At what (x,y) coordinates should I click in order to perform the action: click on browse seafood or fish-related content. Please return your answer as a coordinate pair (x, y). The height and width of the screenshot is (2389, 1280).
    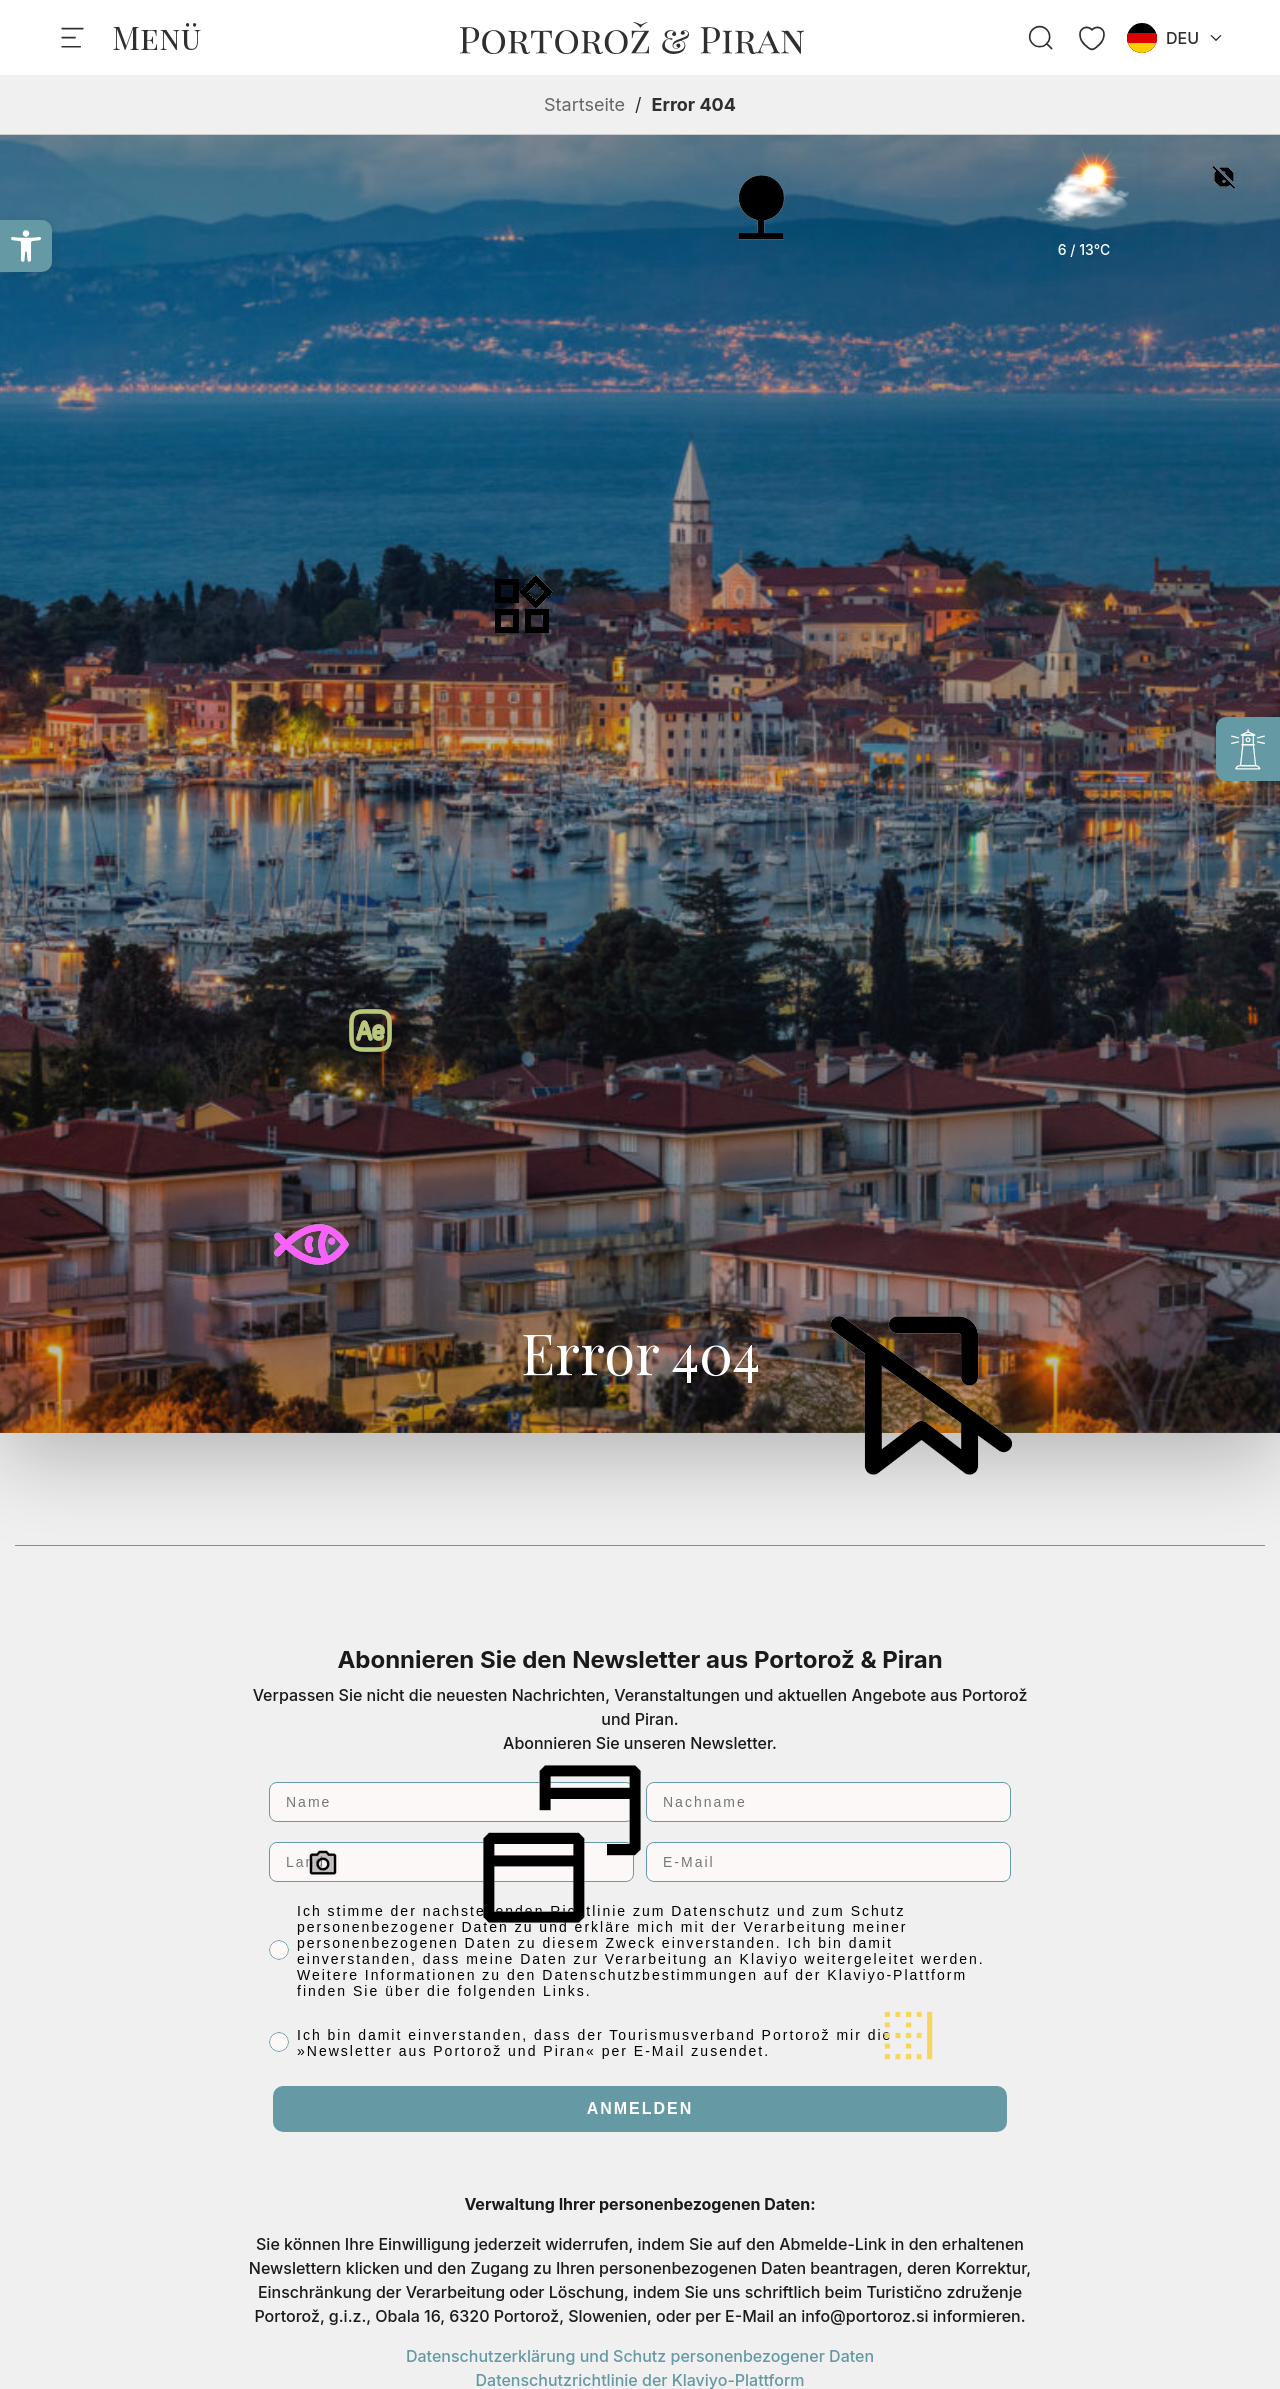
    Looking at the image, I should click on (311, 1244).